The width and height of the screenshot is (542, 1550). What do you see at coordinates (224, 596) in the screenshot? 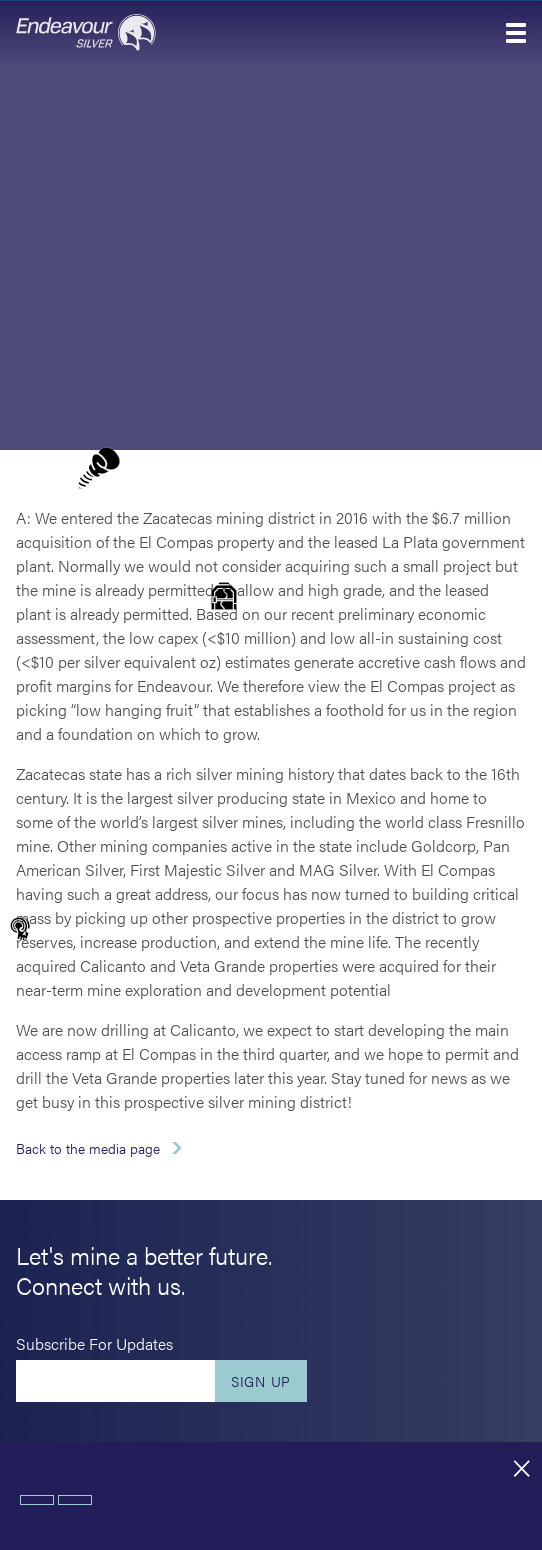
I see `access airlock or sealed compartment controls` at bounding box center [224, 596].